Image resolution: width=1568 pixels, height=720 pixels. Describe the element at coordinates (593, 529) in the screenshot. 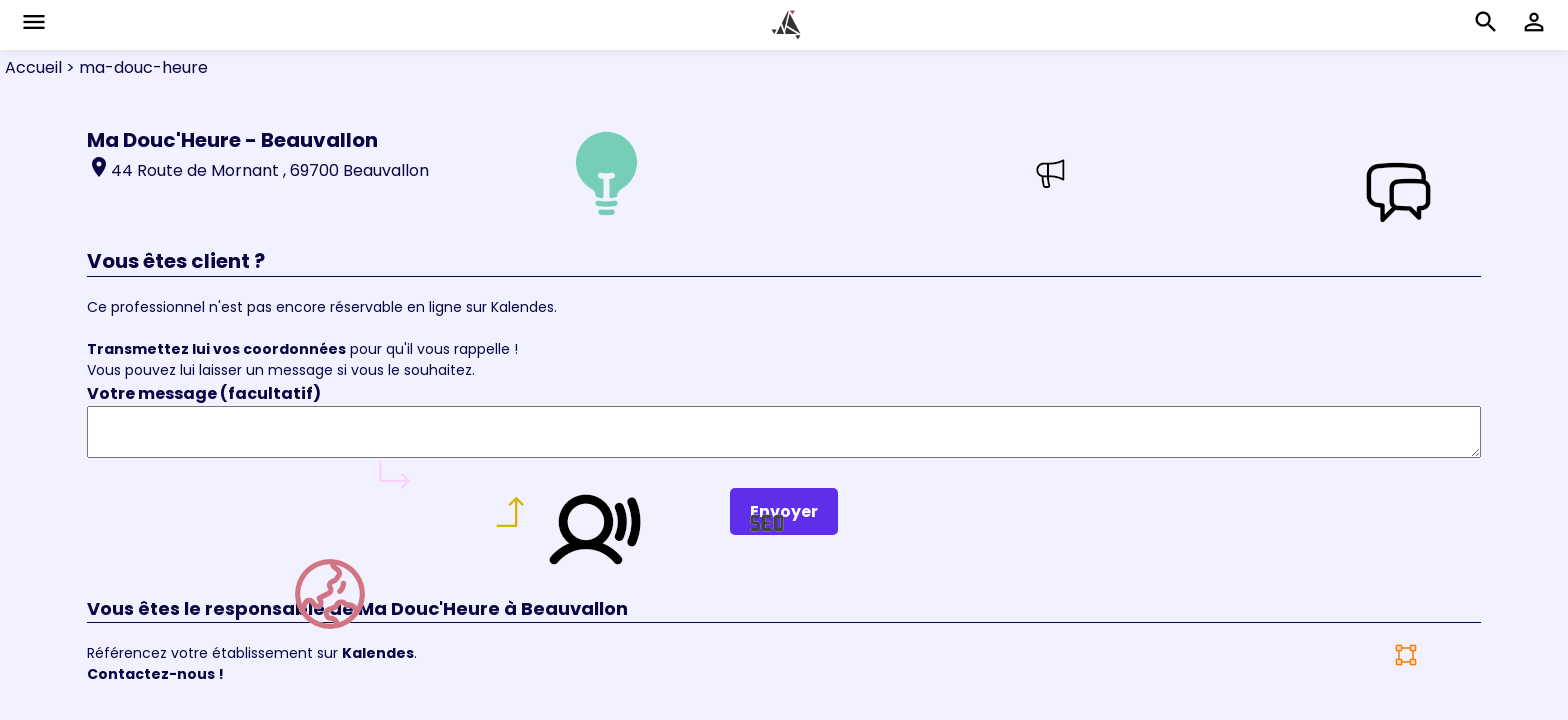

I see `user is speaking or broadcasting audio` at that location.